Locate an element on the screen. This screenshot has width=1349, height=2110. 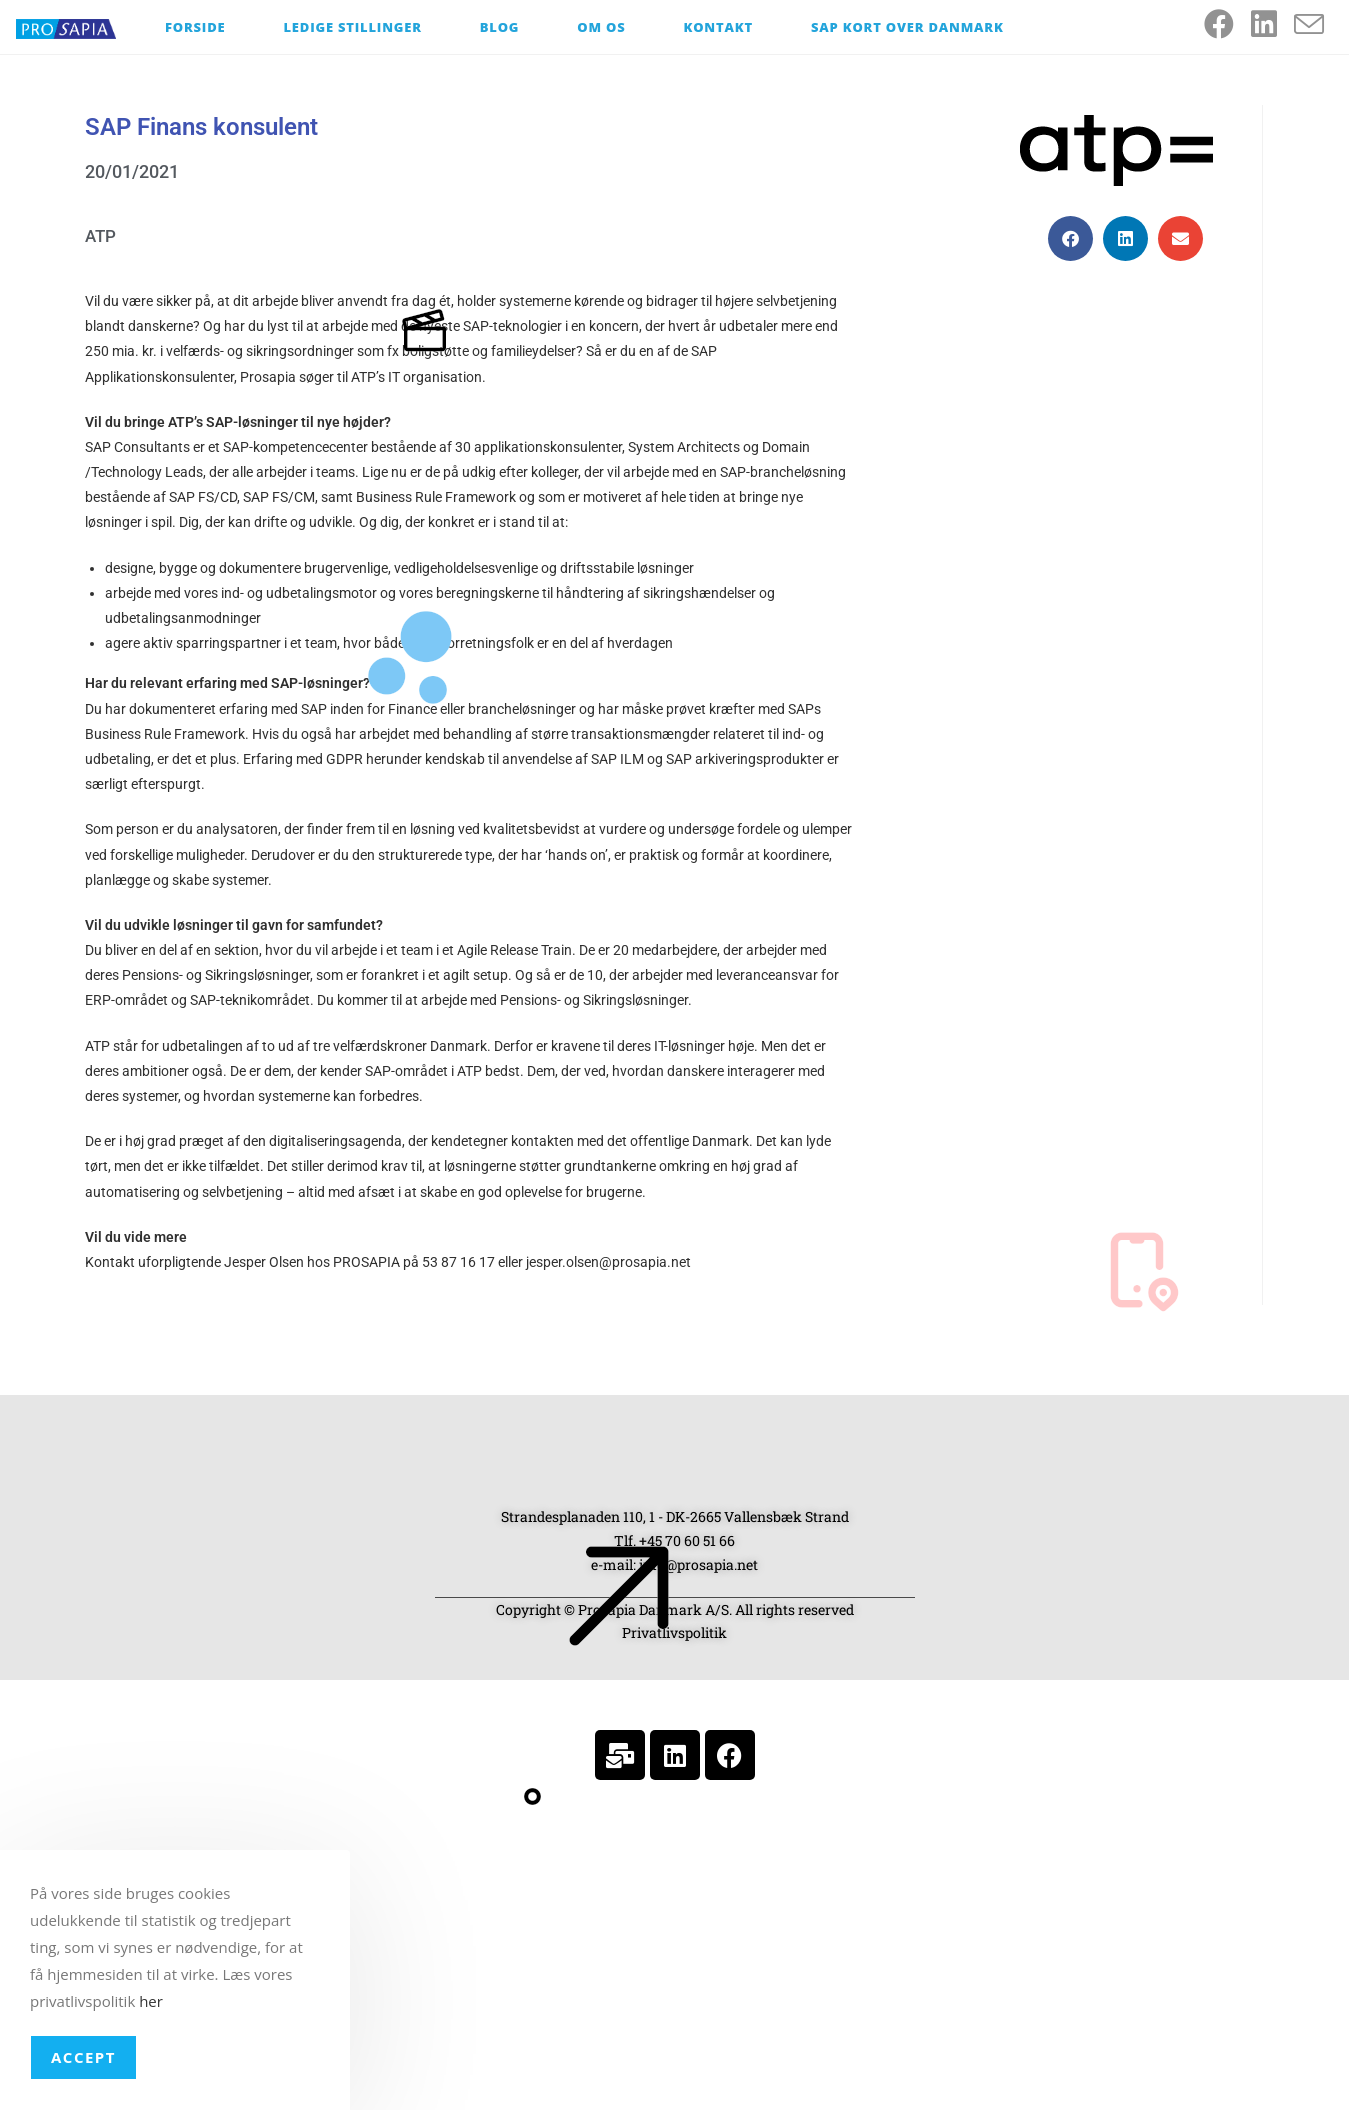
view bubble chart data visualization is located at coordinates (414, 657).